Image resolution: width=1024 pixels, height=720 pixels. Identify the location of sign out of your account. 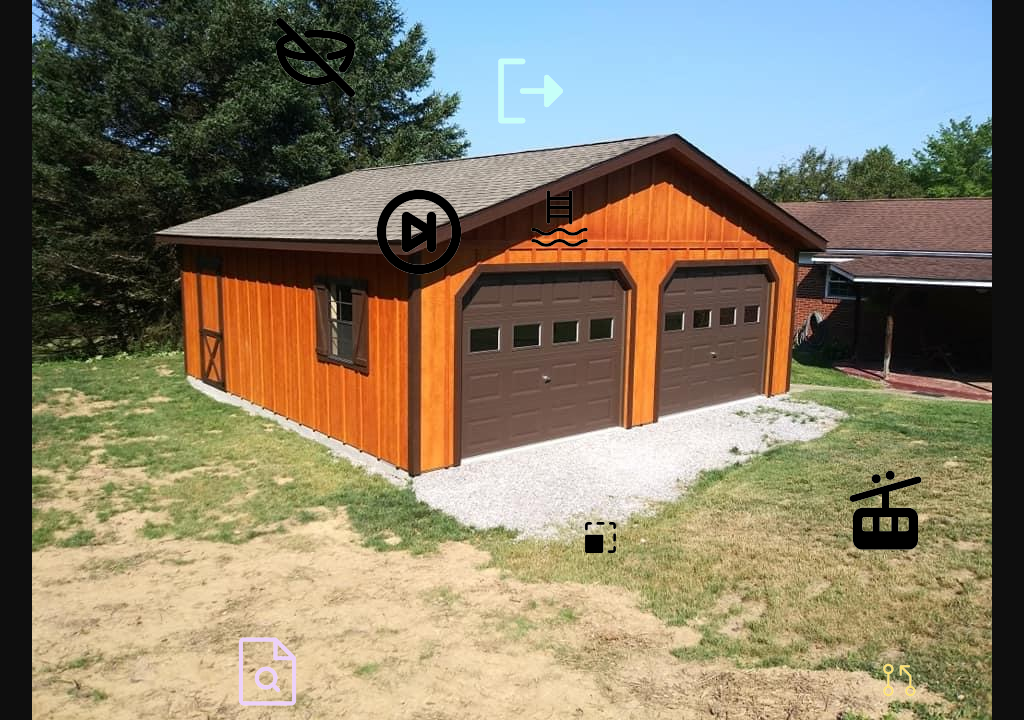
(528, 91).